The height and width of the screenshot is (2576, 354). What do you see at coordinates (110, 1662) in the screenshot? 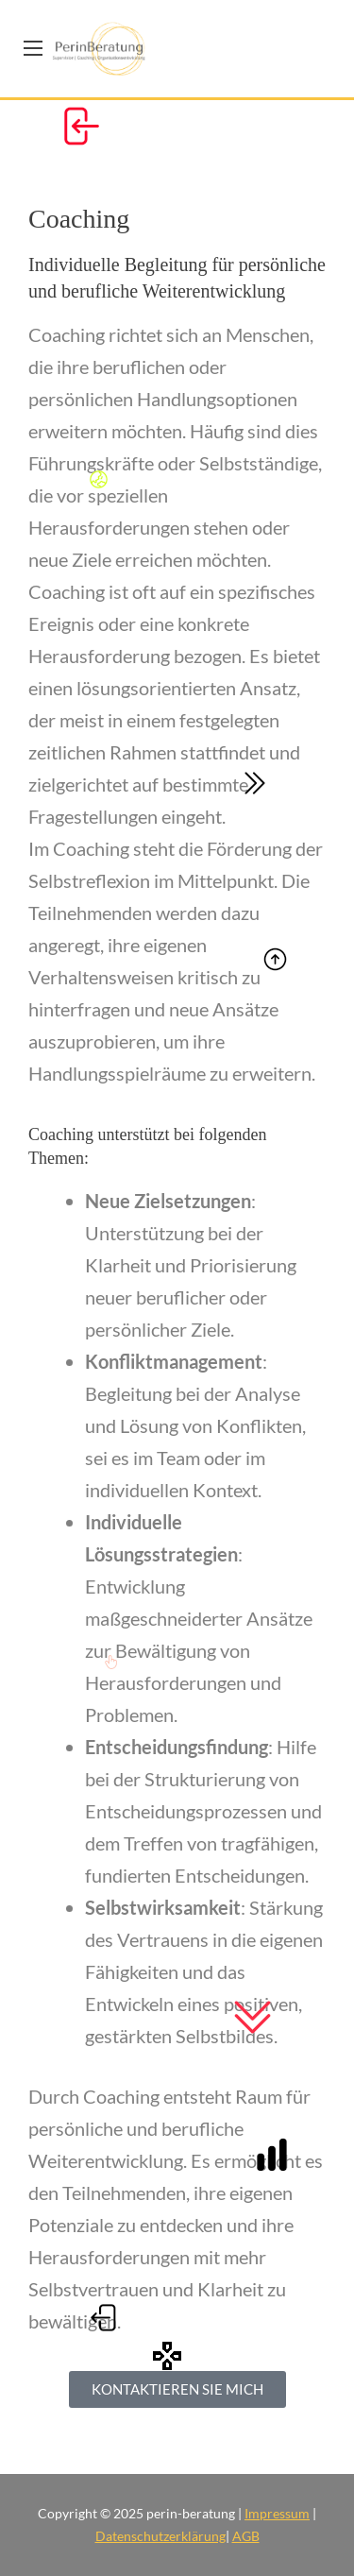
I see `tap to select or interact with an element` at bounding box center [110, 1662].